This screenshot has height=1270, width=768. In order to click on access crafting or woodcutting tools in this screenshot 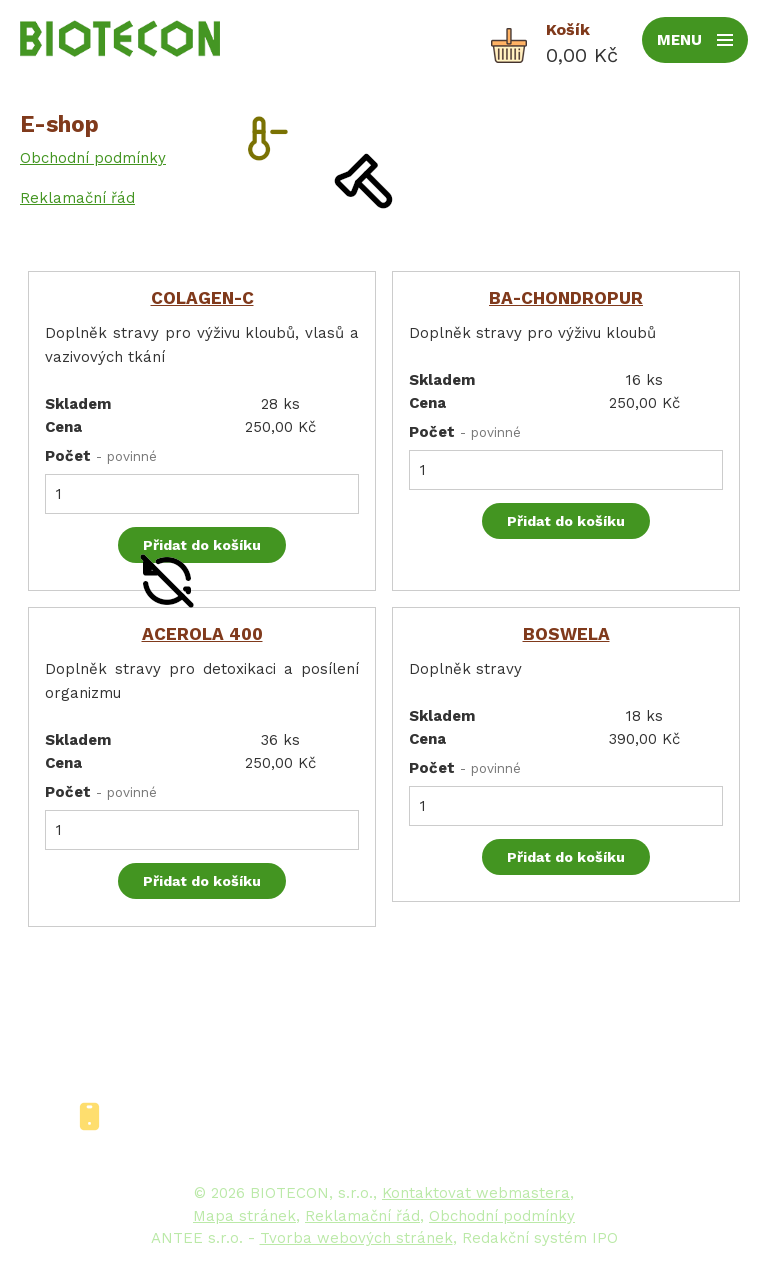, I will do `click(363, 182)`.